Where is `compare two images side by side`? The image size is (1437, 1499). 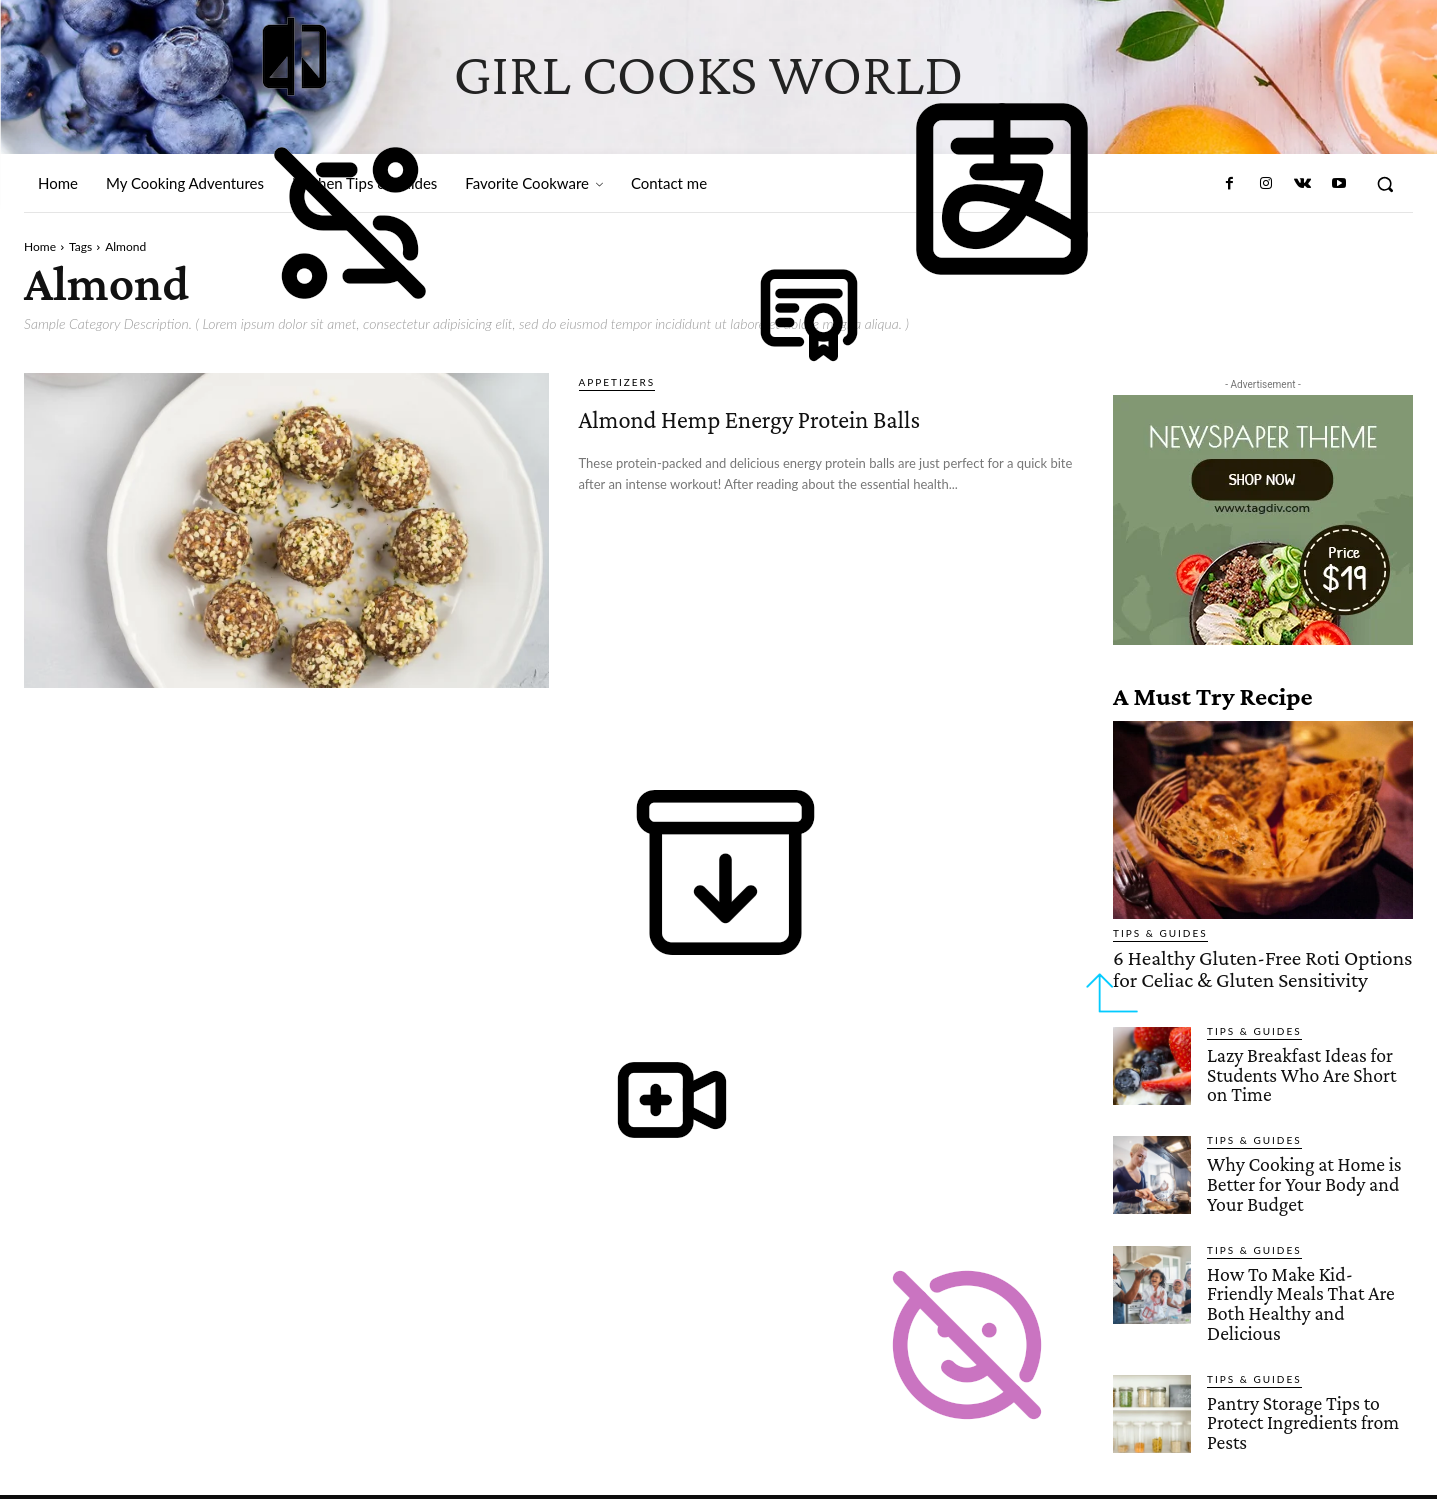 compare two images side by side is located at coordinates (294, 56).